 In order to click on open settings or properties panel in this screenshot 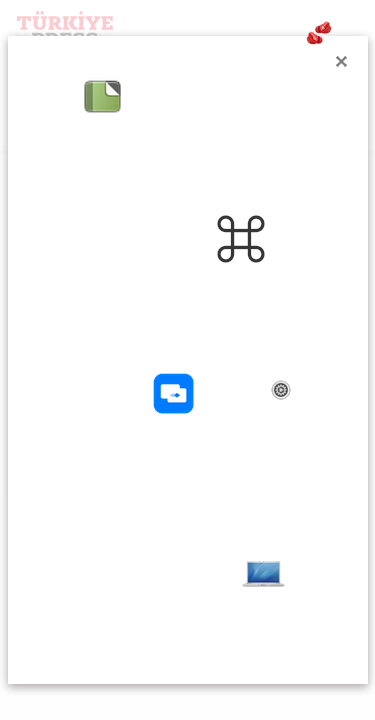, I will do `click(281, 390)`.